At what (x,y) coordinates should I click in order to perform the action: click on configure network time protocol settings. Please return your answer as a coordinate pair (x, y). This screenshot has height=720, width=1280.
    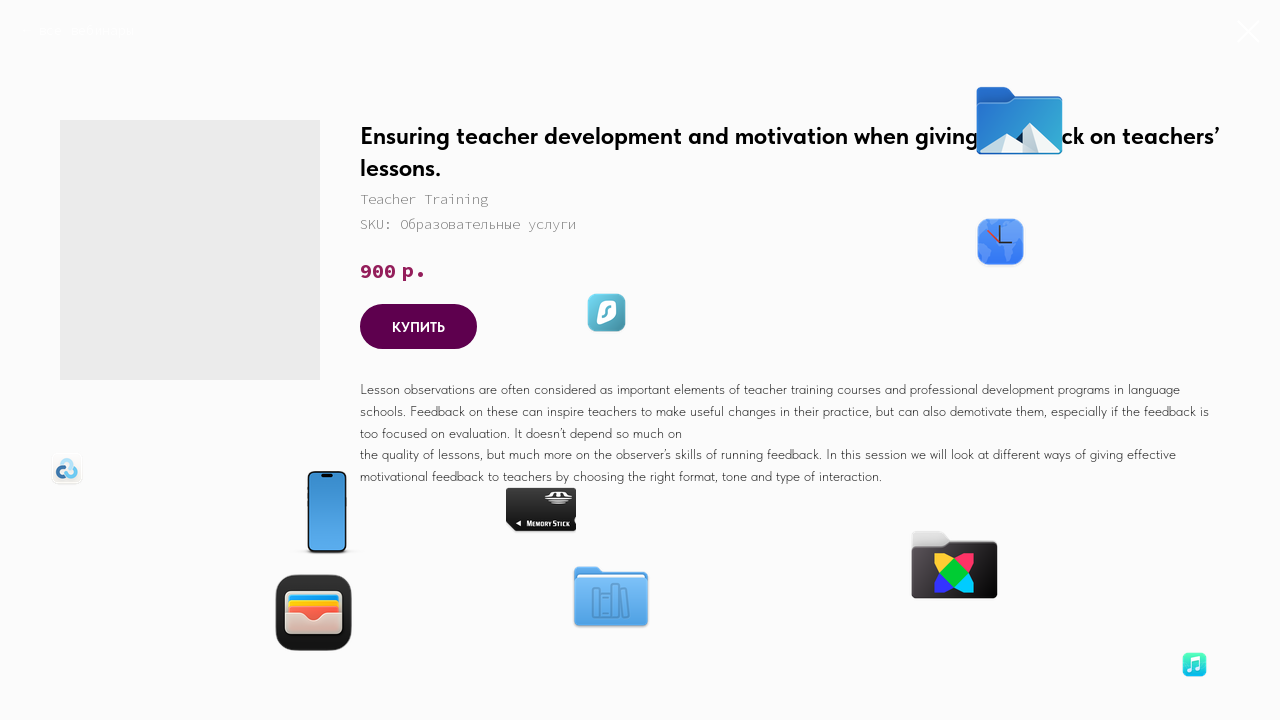
    Looking at the image, I should click on (1000, 242).